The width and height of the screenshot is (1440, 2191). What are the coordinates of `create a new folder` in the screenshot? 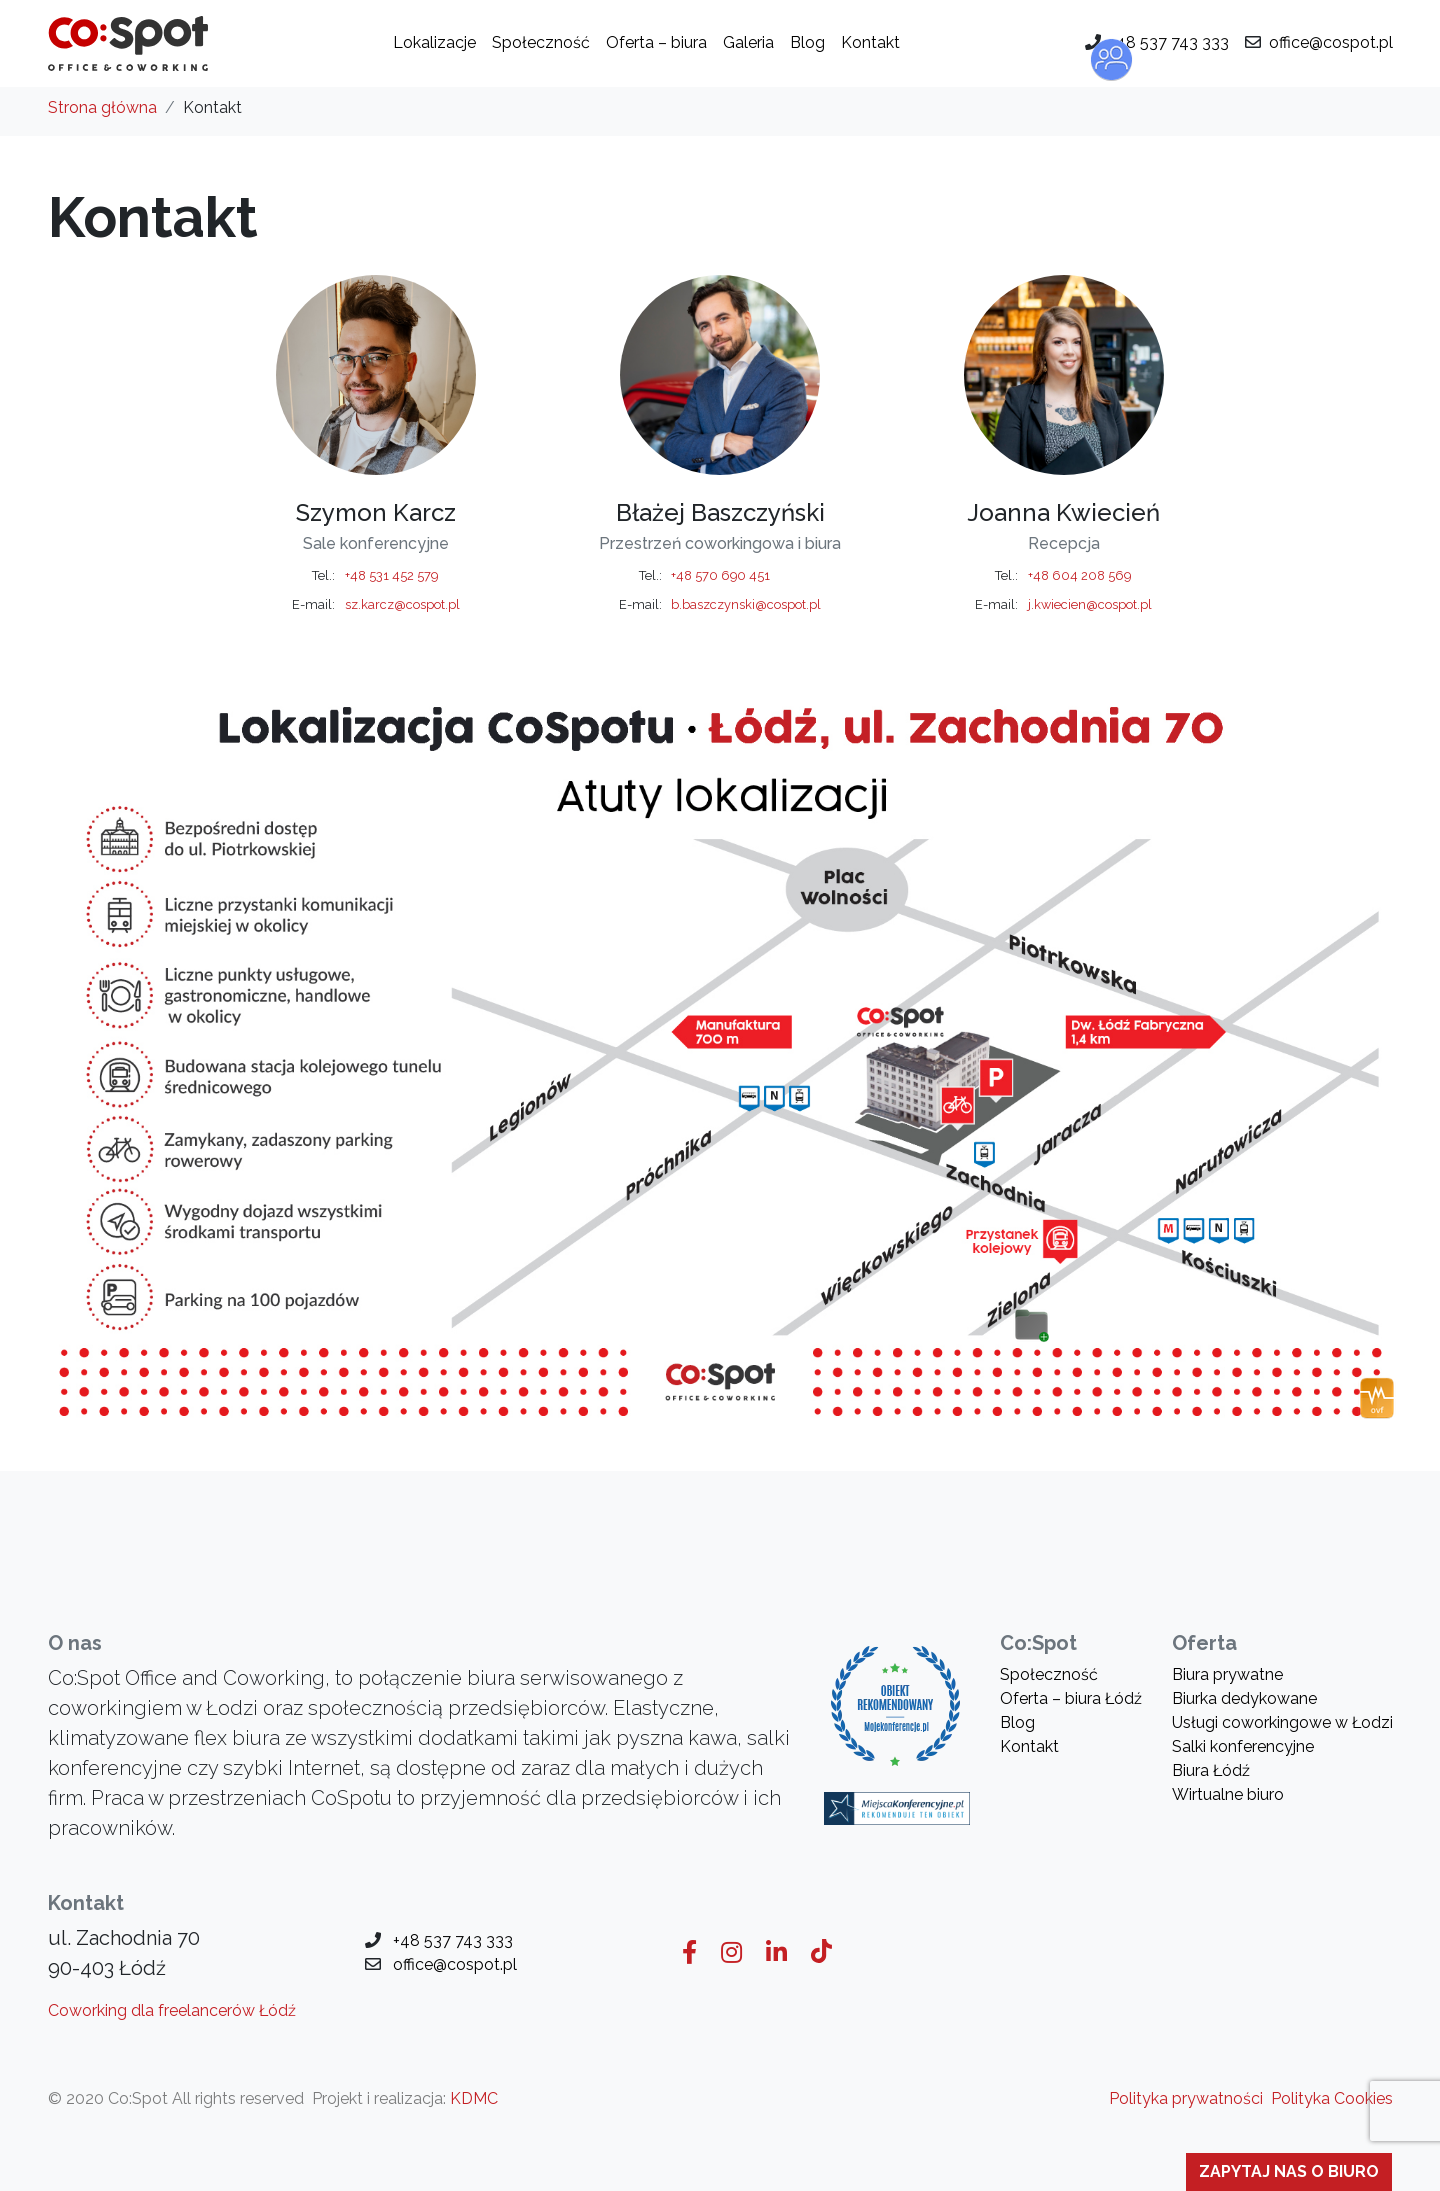 It's located at (1031, 1324).